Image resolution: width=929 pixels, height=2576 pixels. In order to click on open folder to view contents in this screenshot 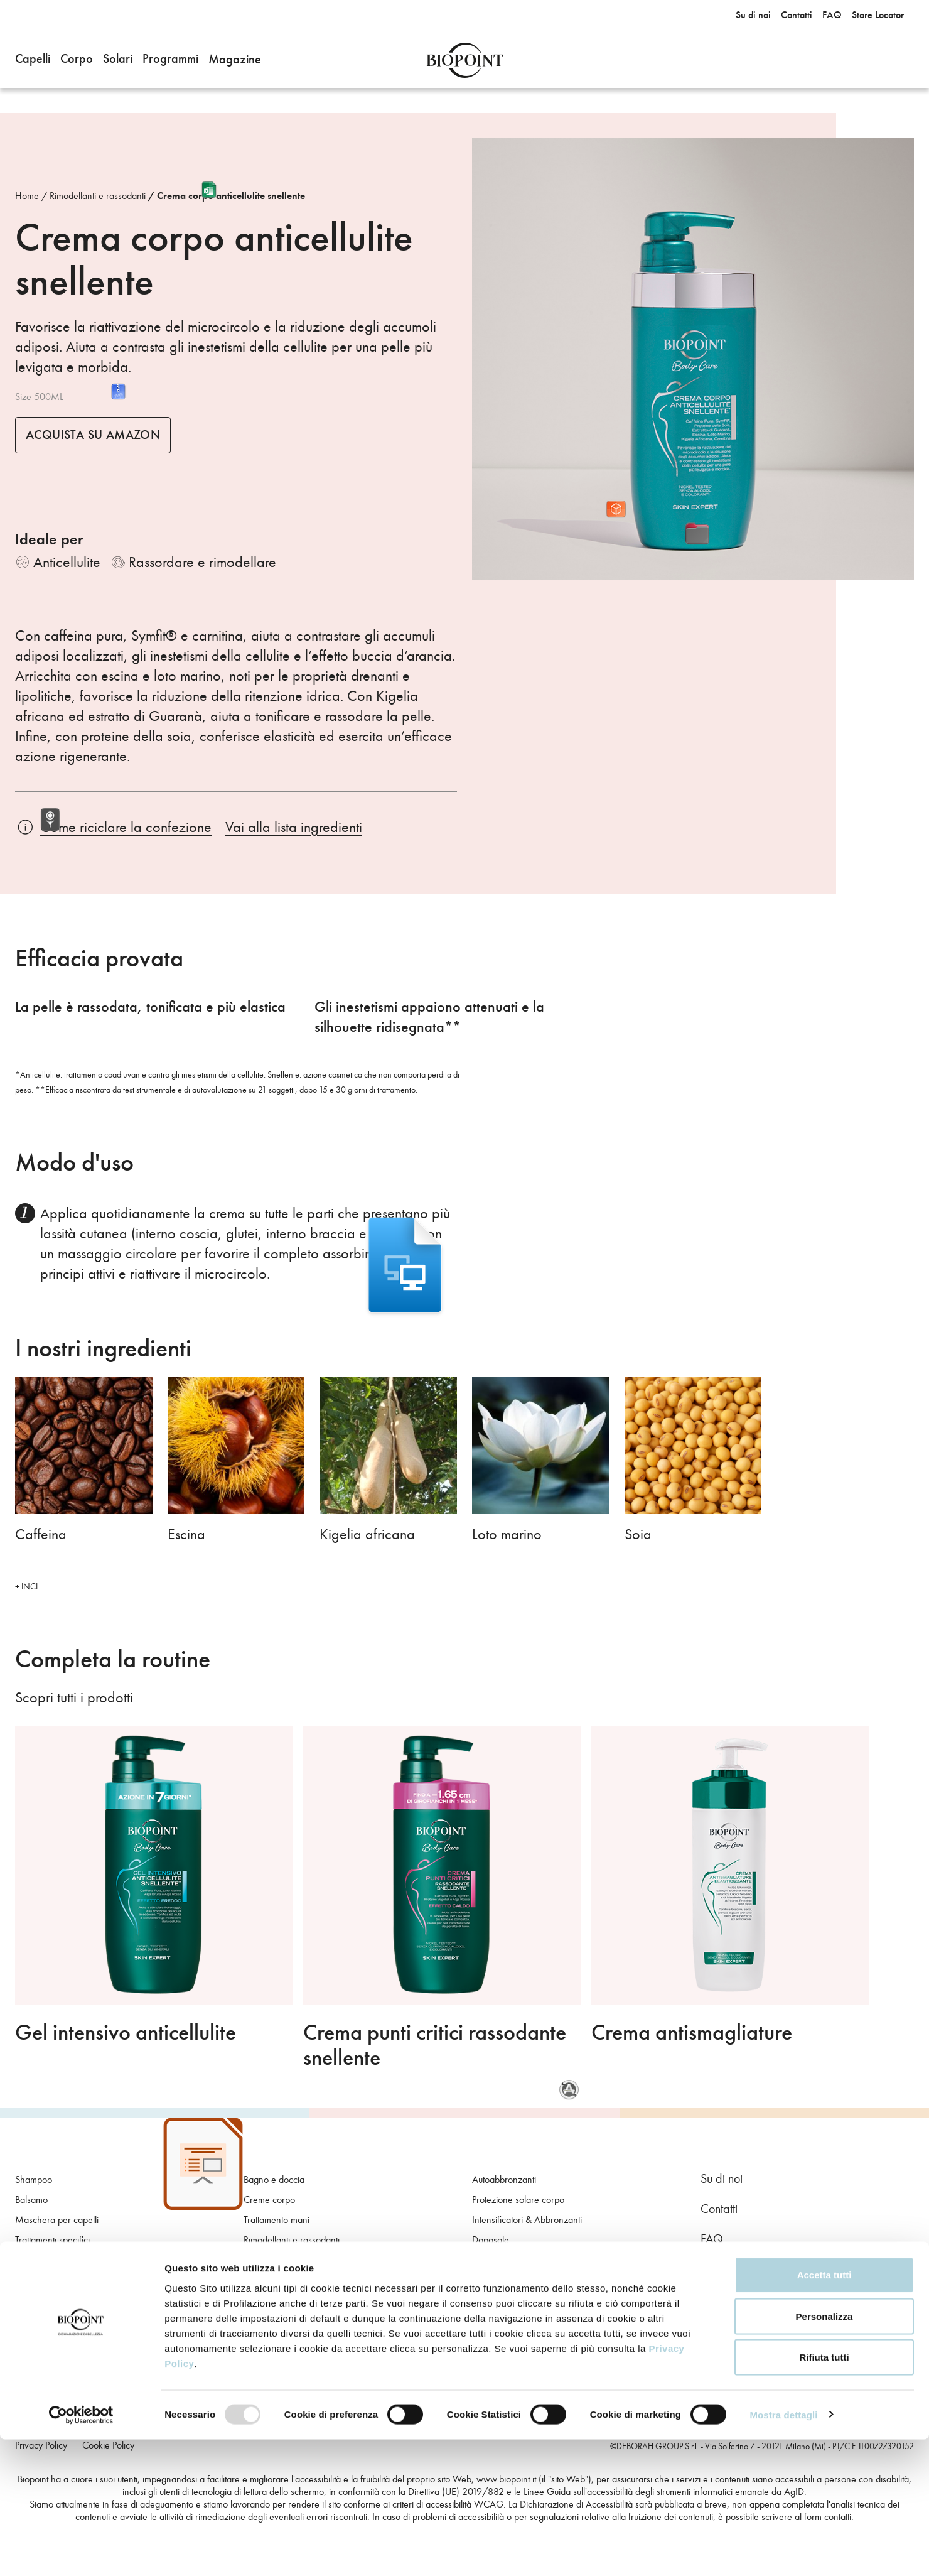, I will do `click(697, 533)`.